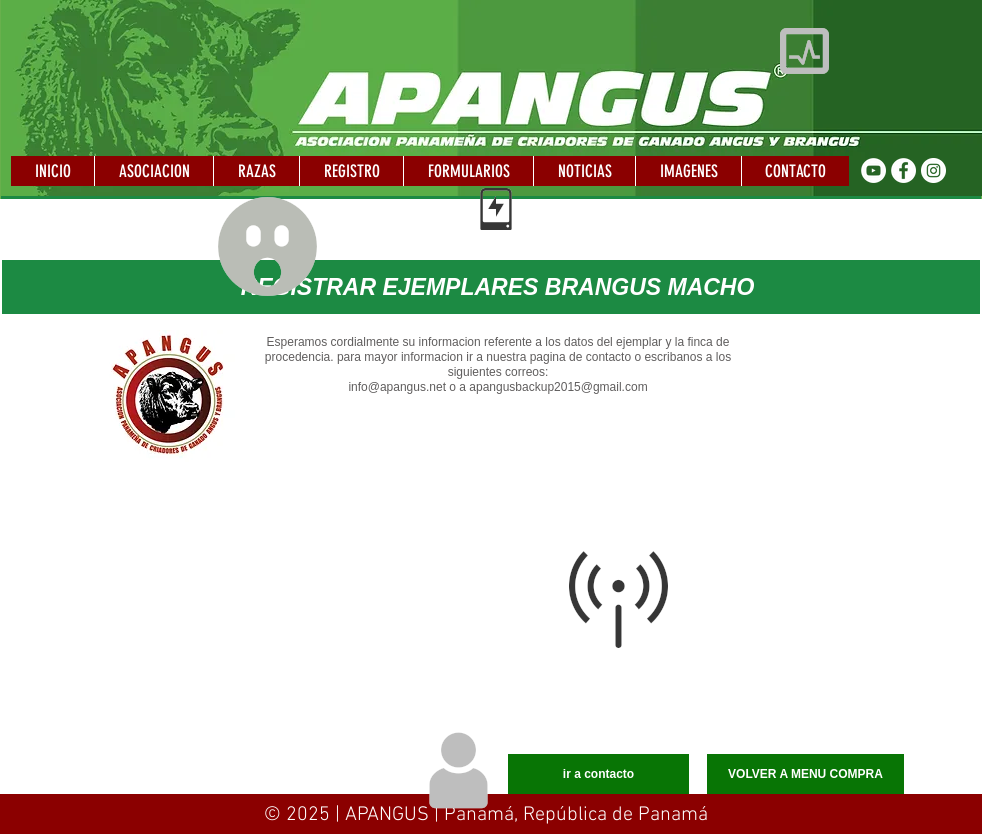 The height and width of the screenshot is (834, 982). I want to click on open system monitor to view resource usage, so click(804, 52).